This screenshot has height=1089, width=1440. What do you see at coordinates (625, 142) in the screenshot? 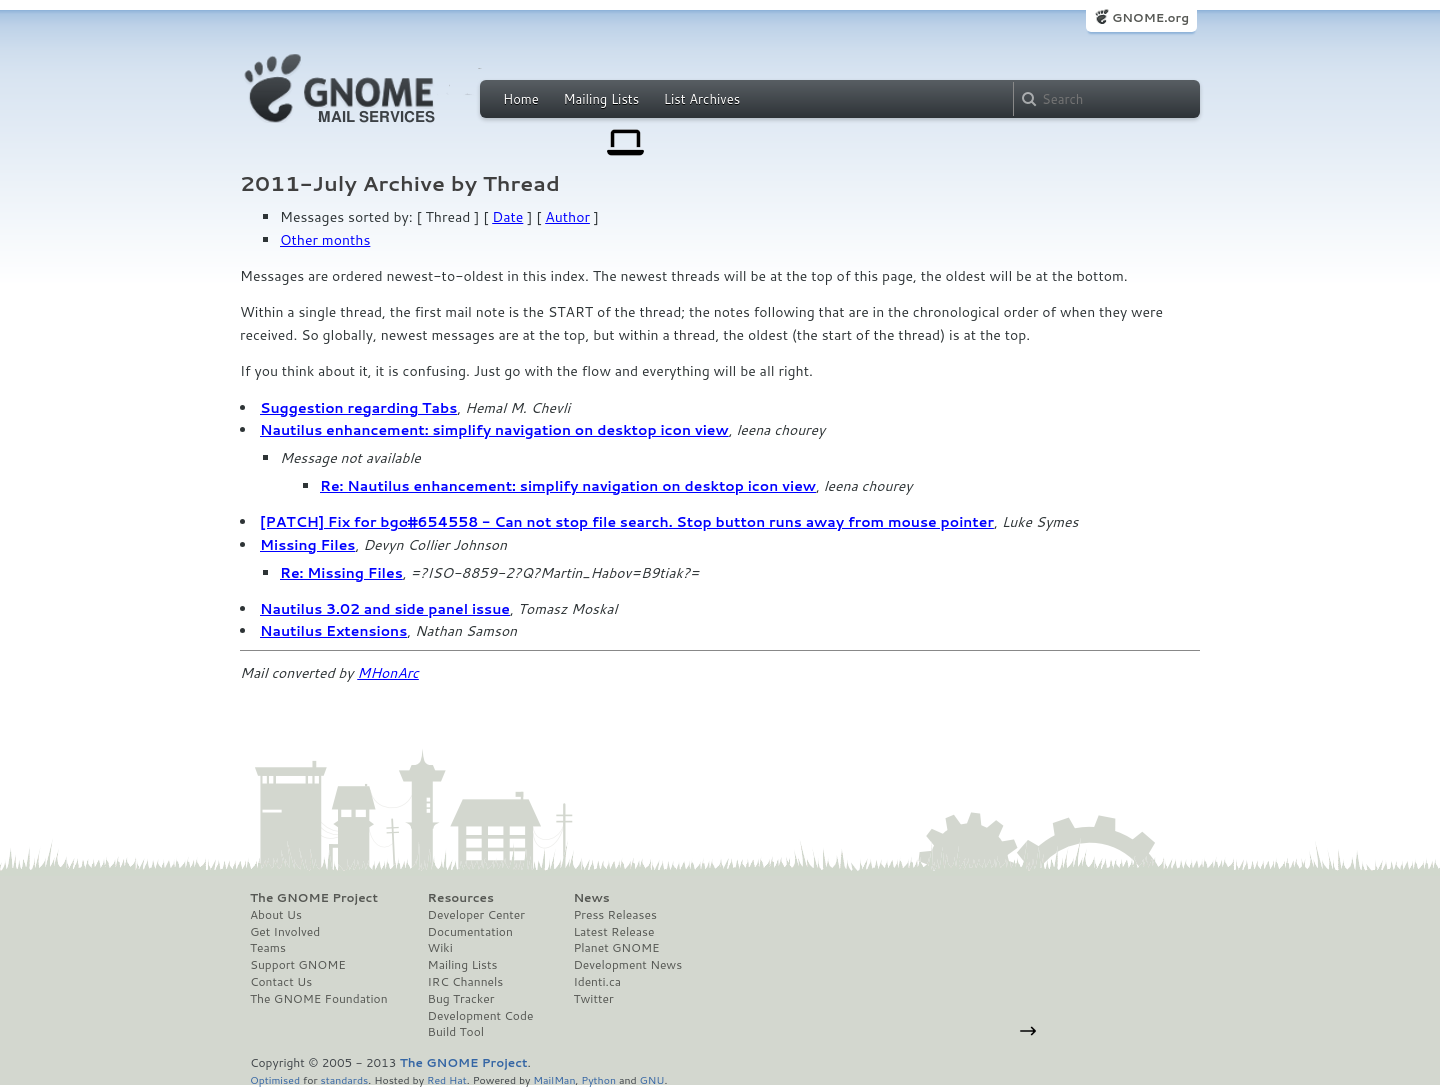
I see `switch to desktop view` at bounding box center [625, 142].